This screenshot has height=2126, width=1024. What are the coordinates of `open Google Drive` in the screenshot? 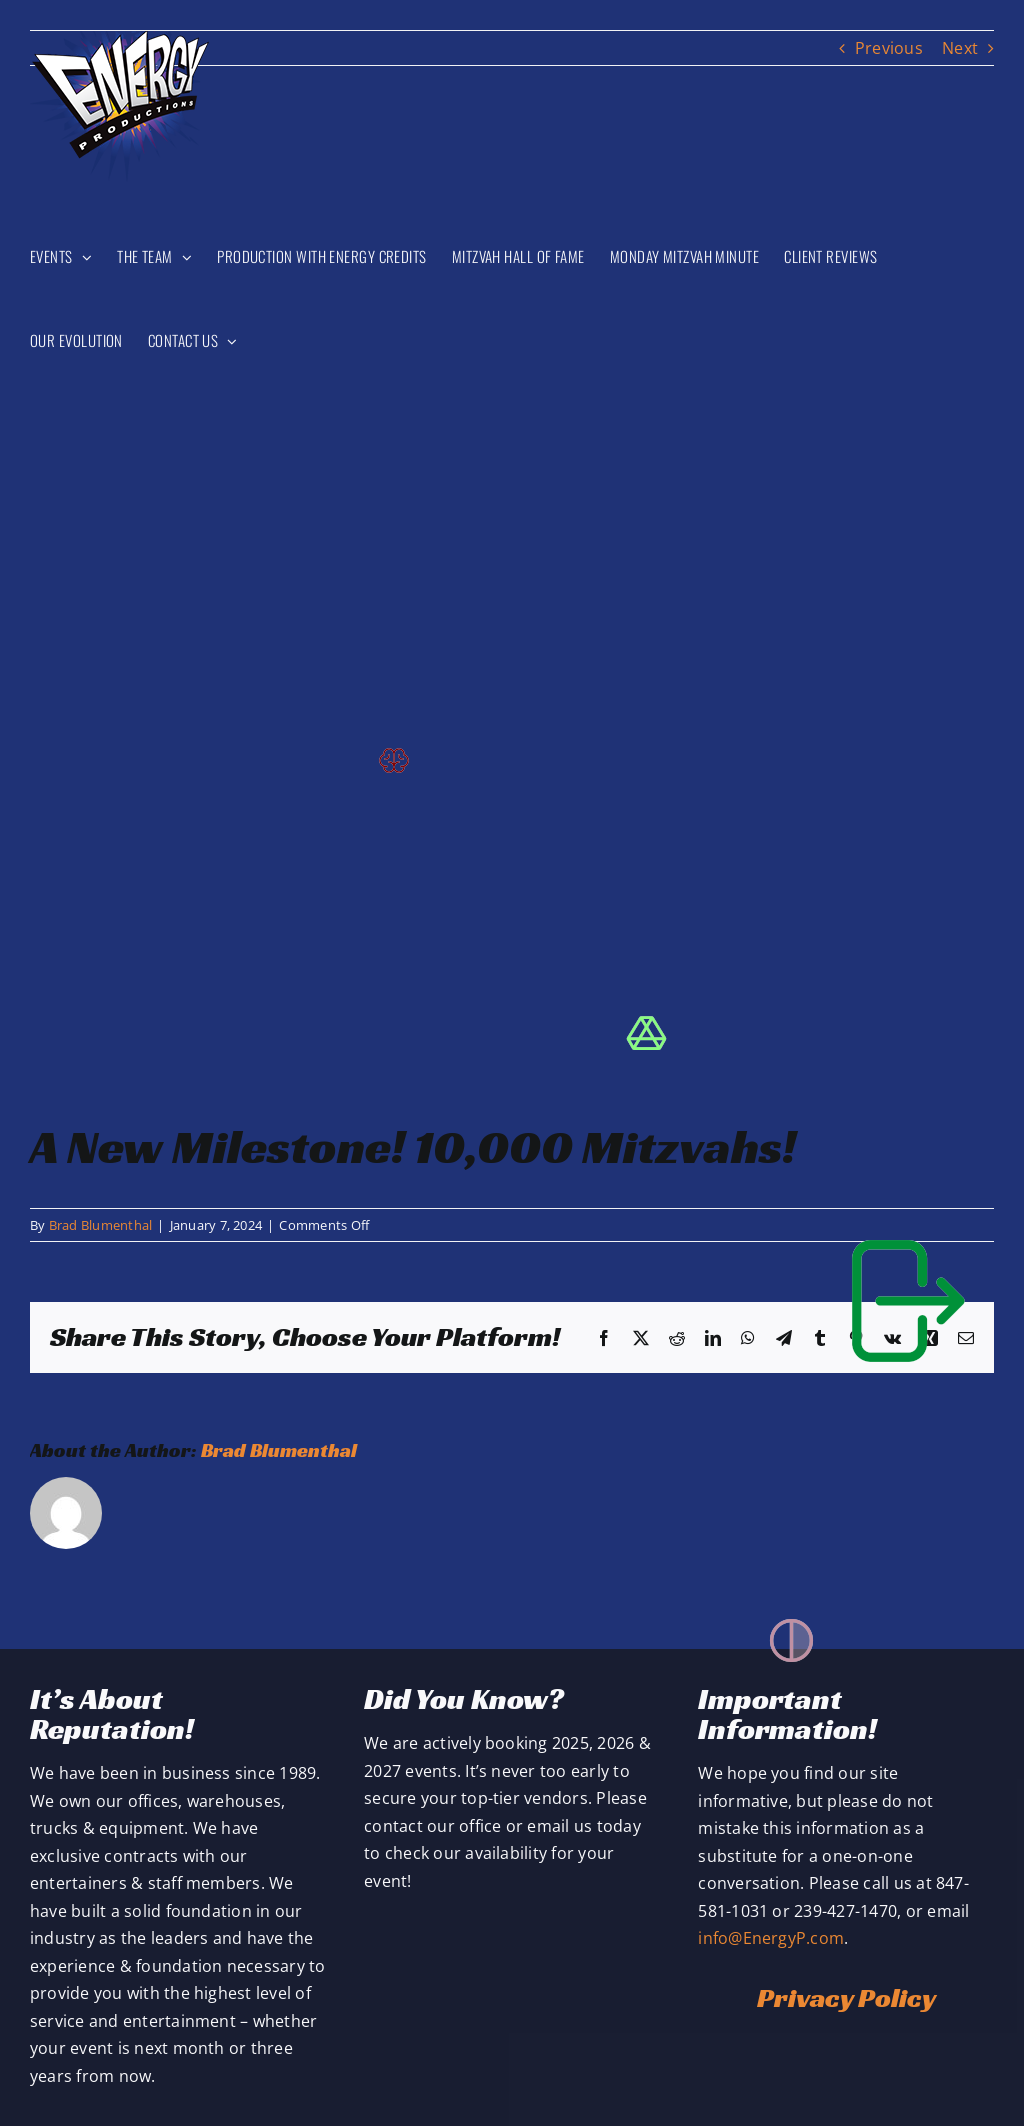 It's located at (646, 1034).